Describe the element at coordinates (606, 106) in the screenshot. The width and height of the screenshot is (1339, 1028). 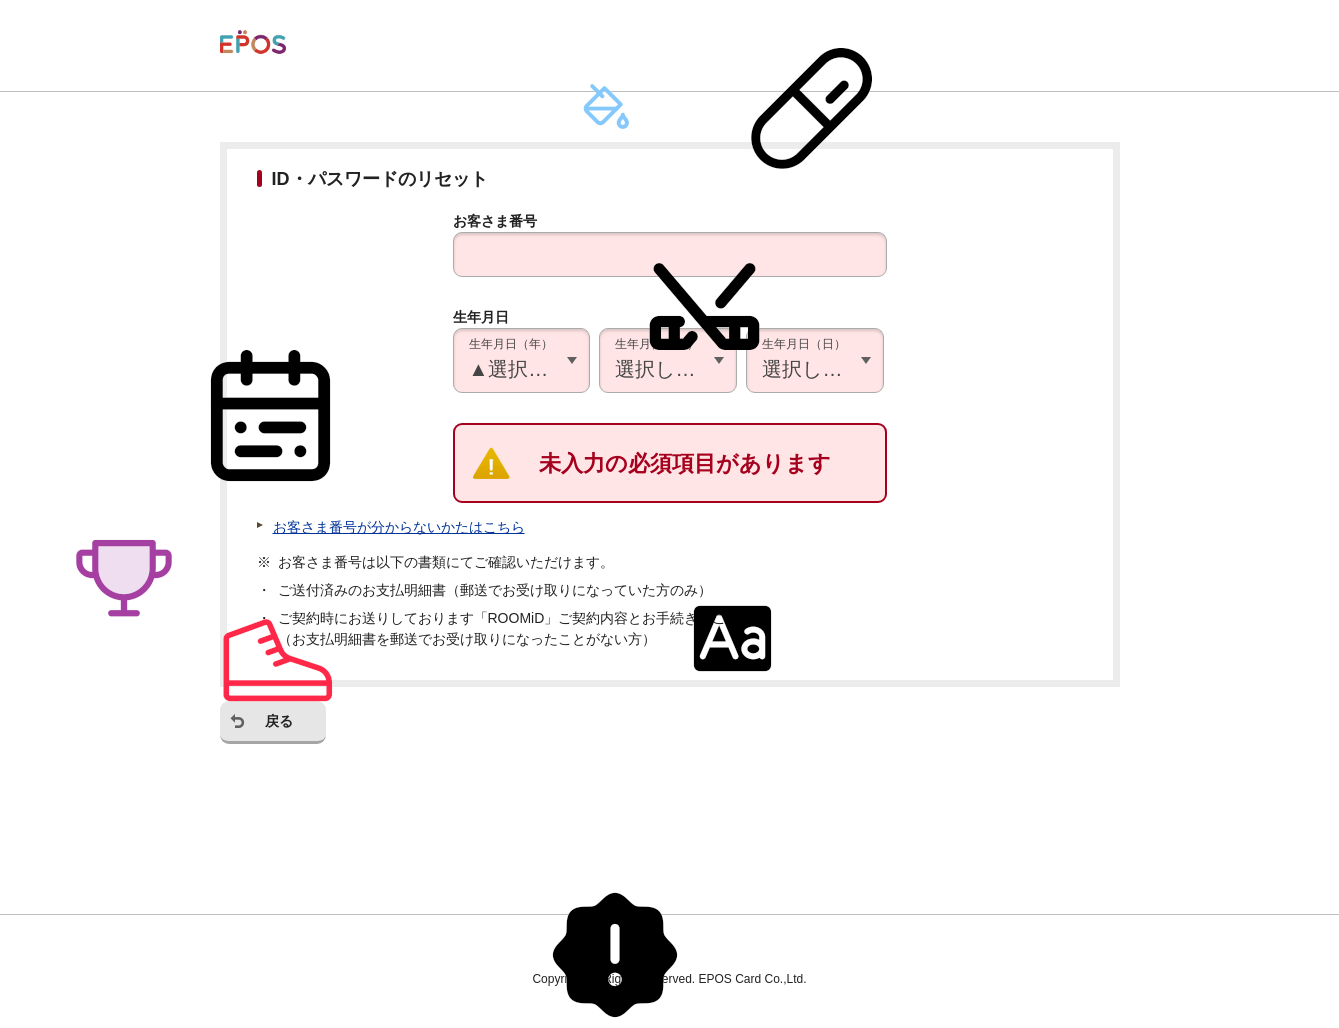
I see `fill an area with color` at that location.